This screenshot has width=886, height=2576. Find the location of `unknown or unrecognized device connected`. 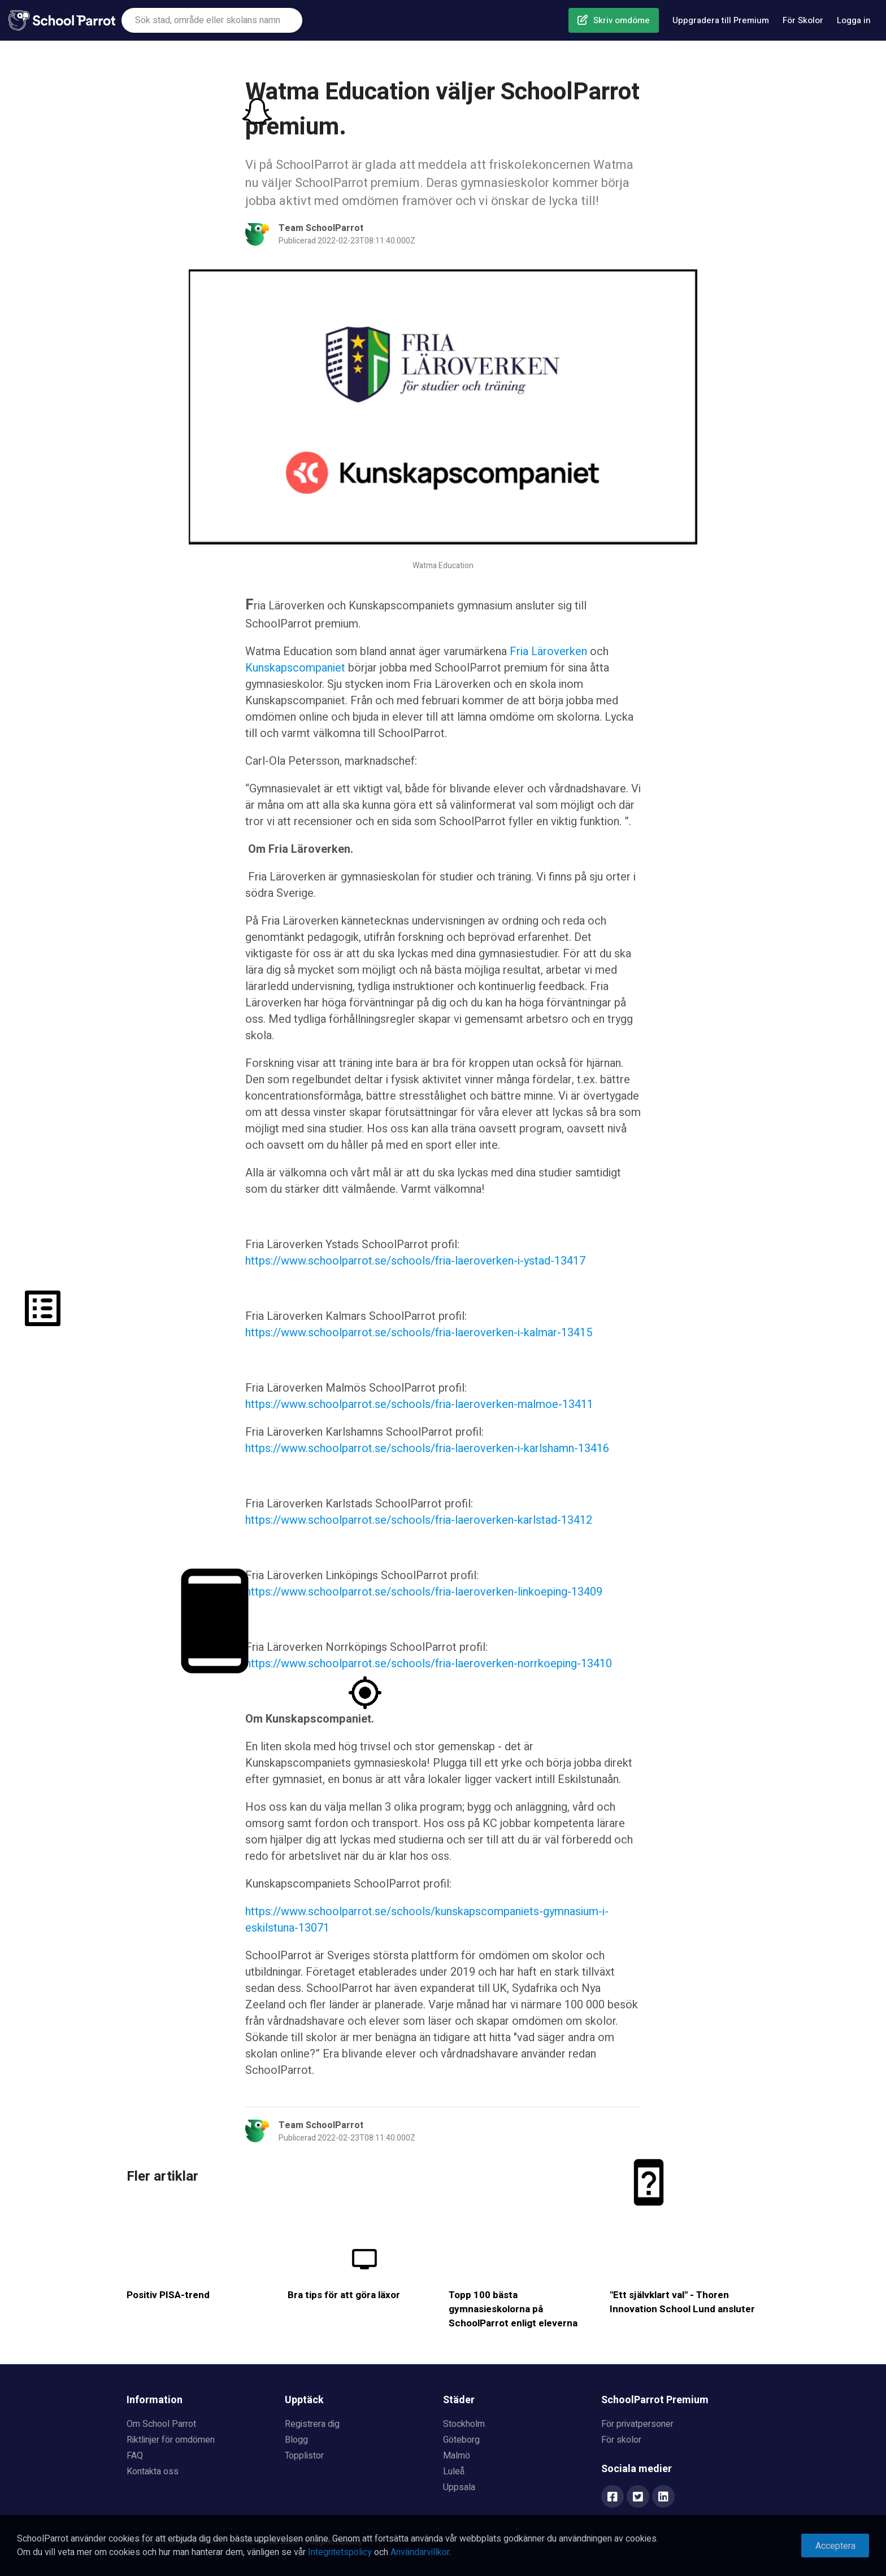

unknown or unrecognized device connected is located at coordinates (649, 2182).